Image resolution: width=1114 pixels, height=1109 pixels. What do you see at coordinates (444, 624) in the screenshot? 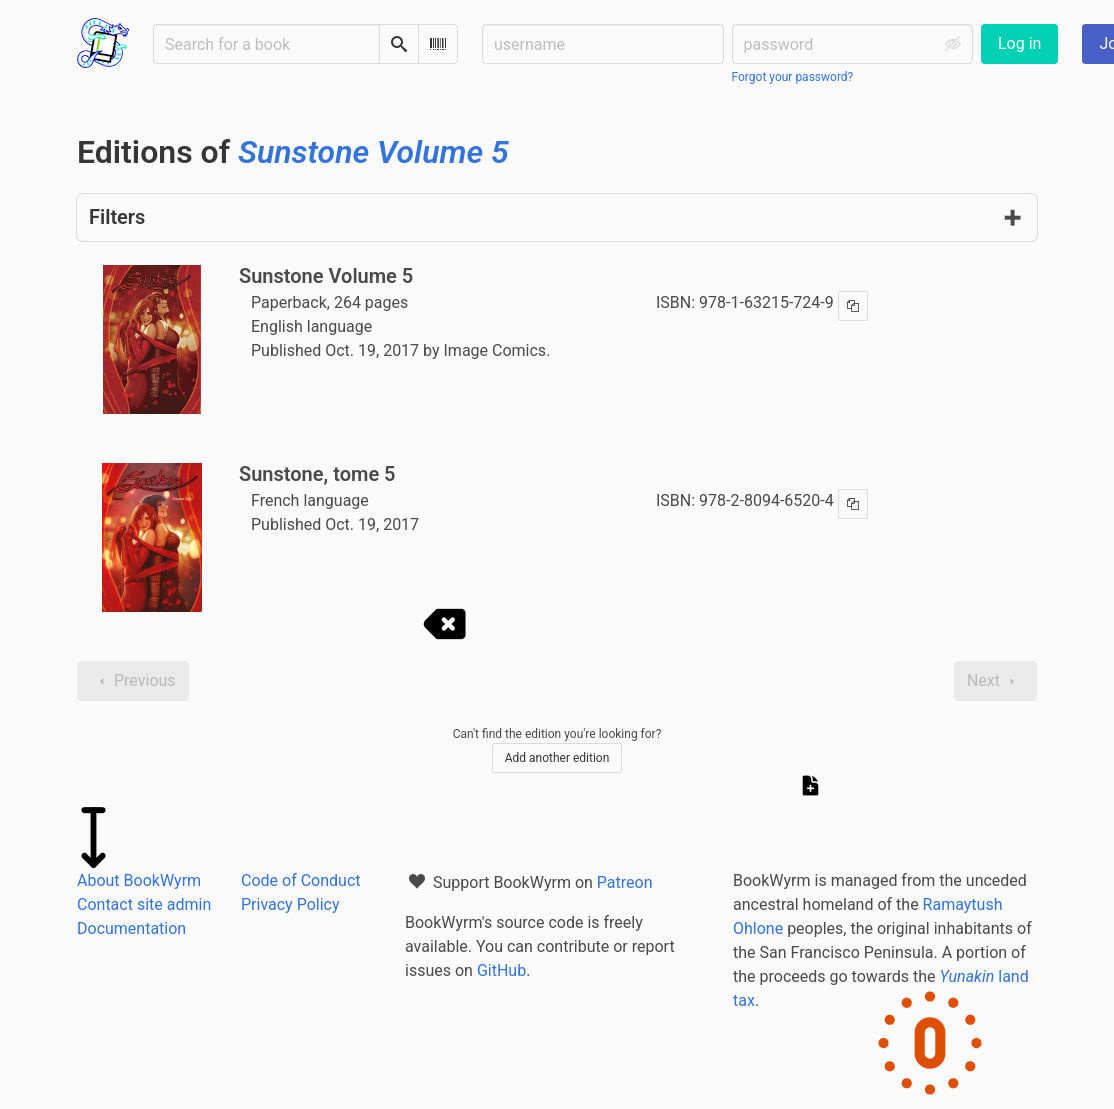
I see `delete the previous character` at bounding box center [444, 624].